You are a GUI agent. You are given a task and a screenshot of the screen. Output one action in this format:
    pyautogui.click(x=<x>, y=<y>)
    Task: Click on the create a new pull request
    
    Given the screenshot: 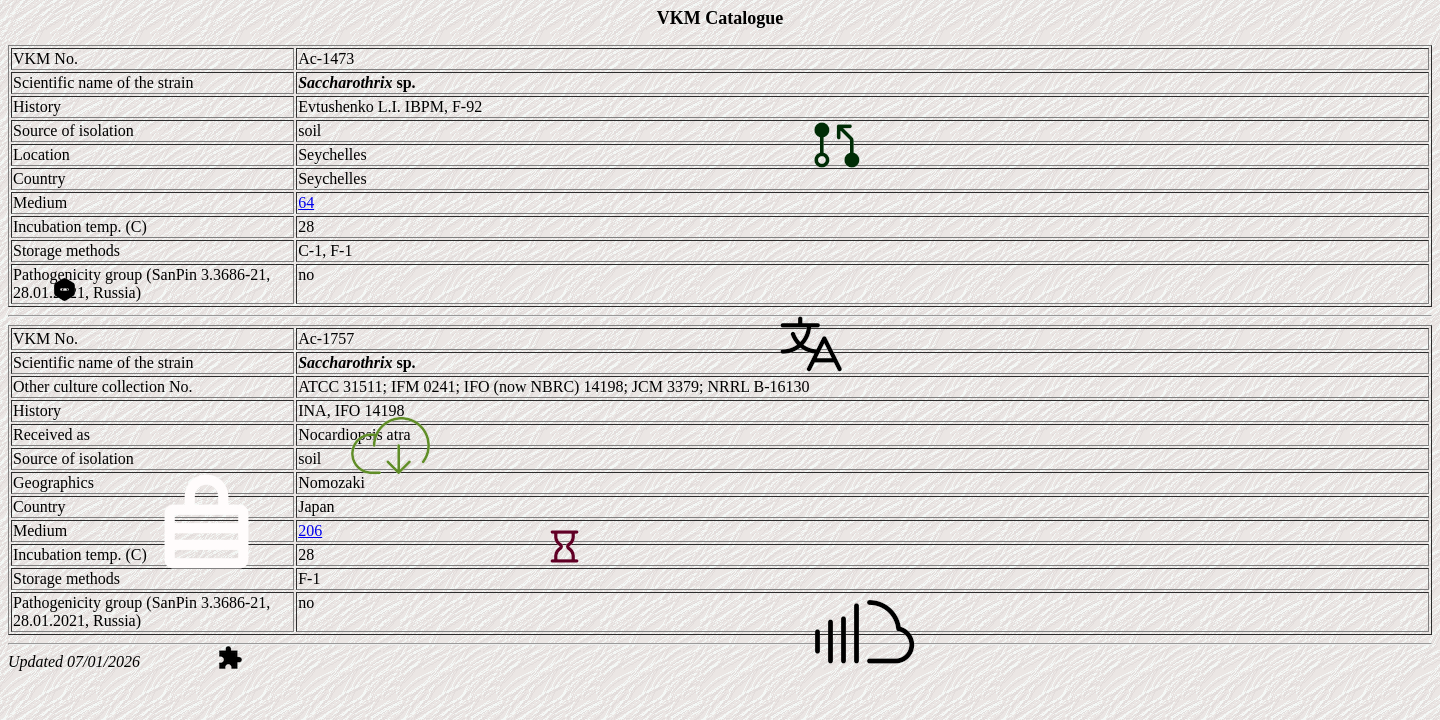 What is the action you would take?
    pyautogui.click(x=835, y=145)
    